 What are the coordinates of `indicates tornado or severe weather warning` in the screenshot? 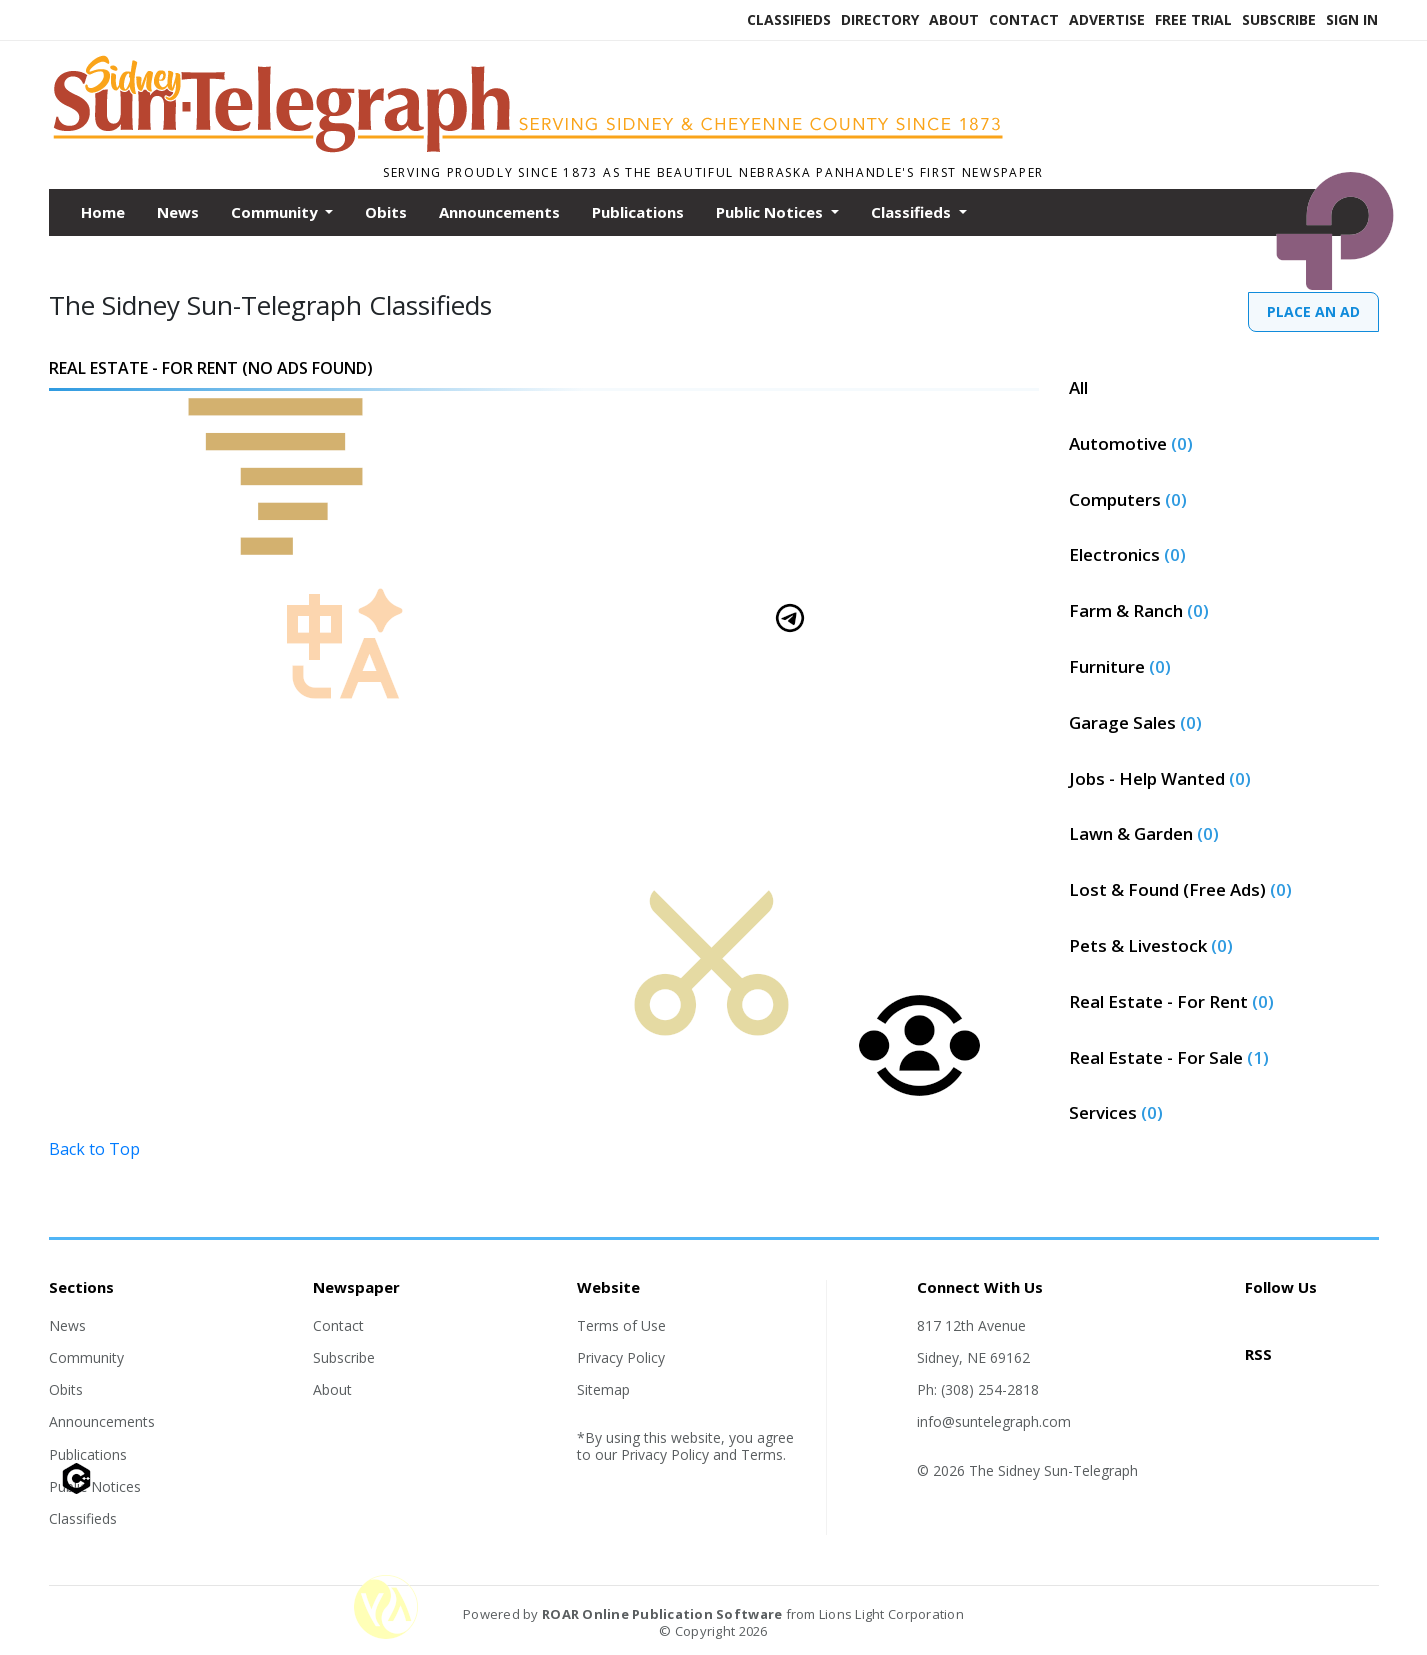 It's located at (275, 476).